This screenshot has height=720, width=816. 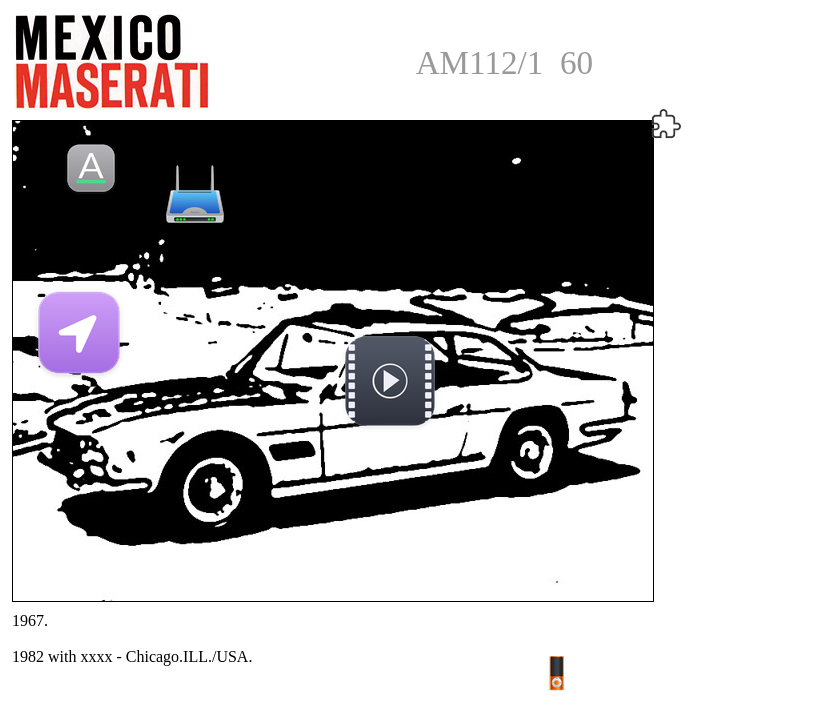 I want to click on manage browser extensions, so click(x=665, y=124).